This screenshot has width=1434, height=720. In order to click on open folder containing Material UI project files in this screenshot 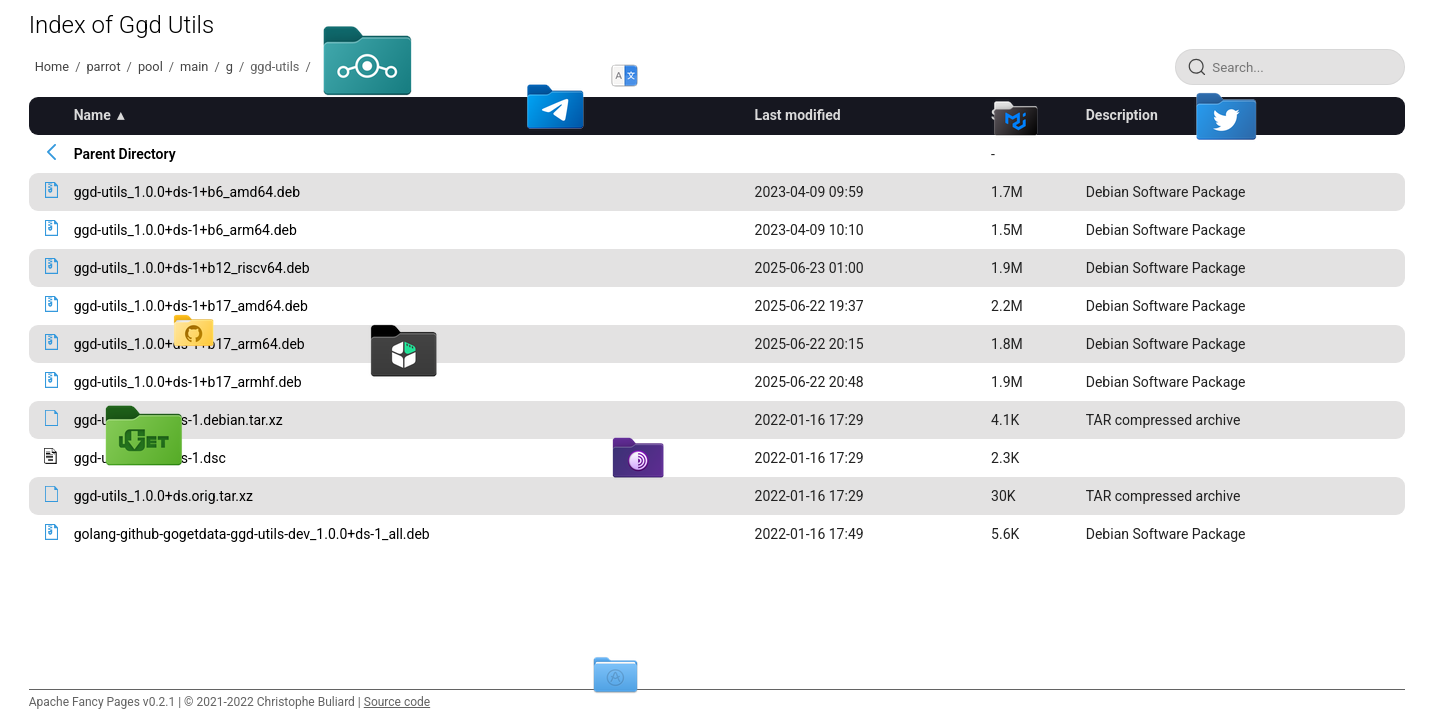, I will do `click(1015, 119)`.